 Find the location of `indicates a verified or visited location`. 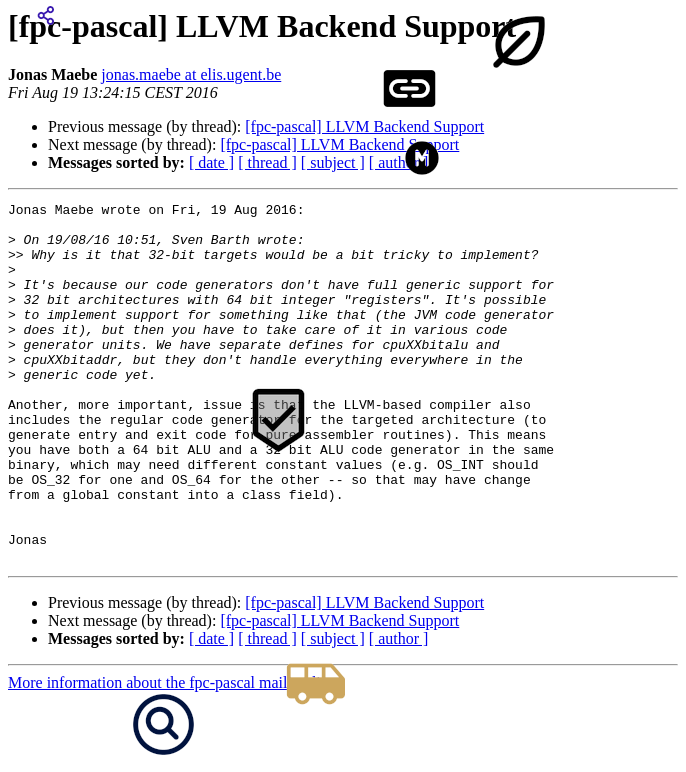

indicates a verified or visited location is located at coordinates (278, 420).